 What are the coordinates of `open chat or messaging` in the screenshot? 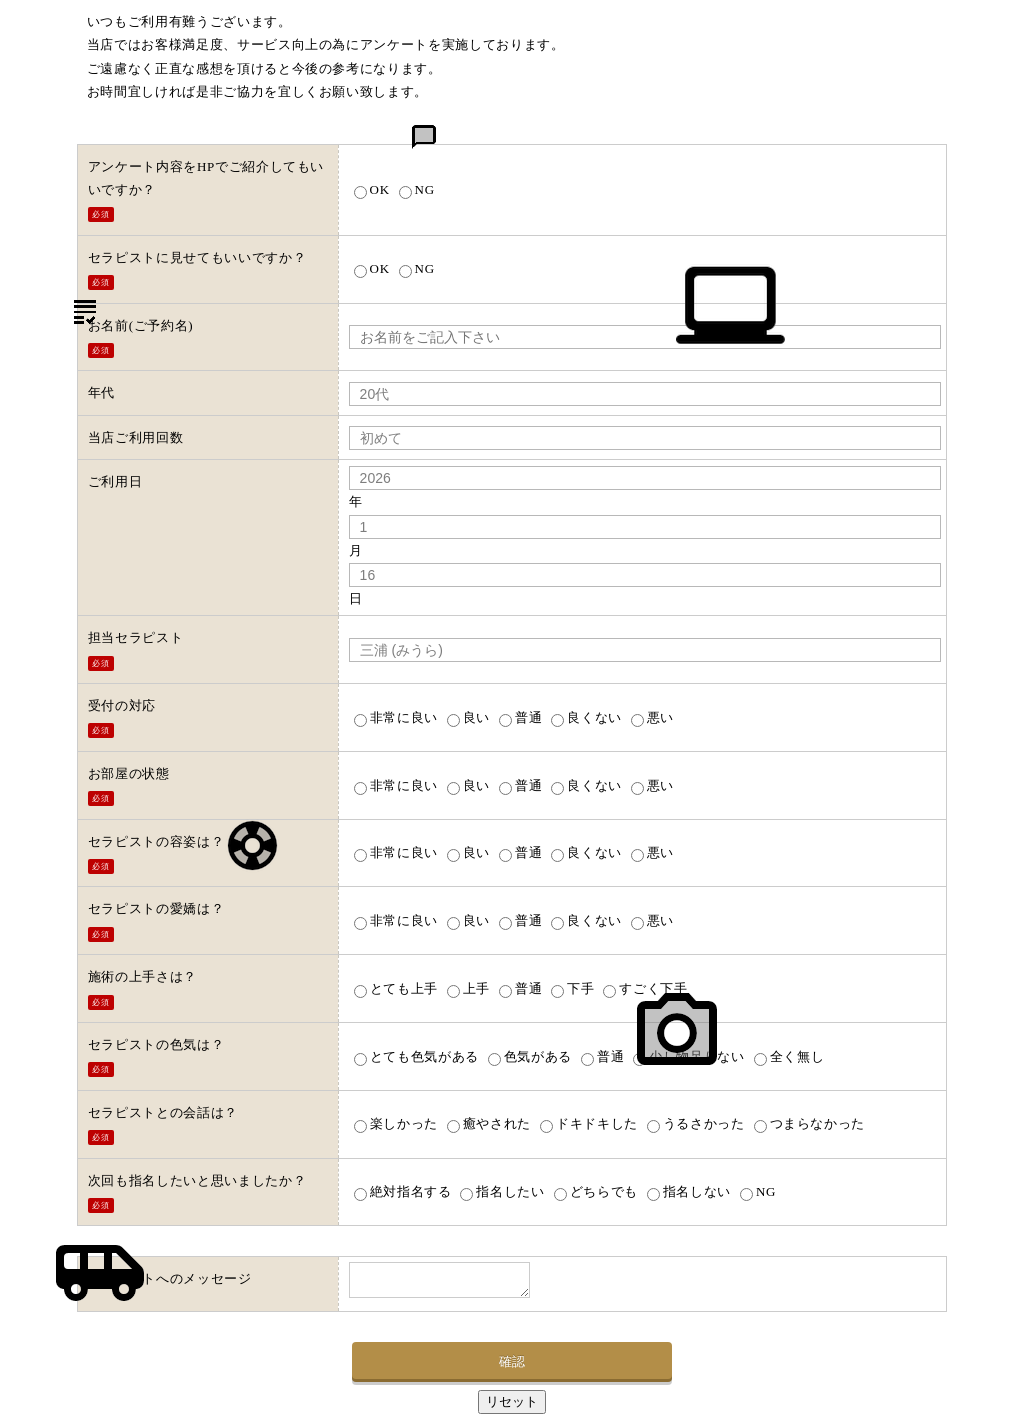 It's located at (424, 137).